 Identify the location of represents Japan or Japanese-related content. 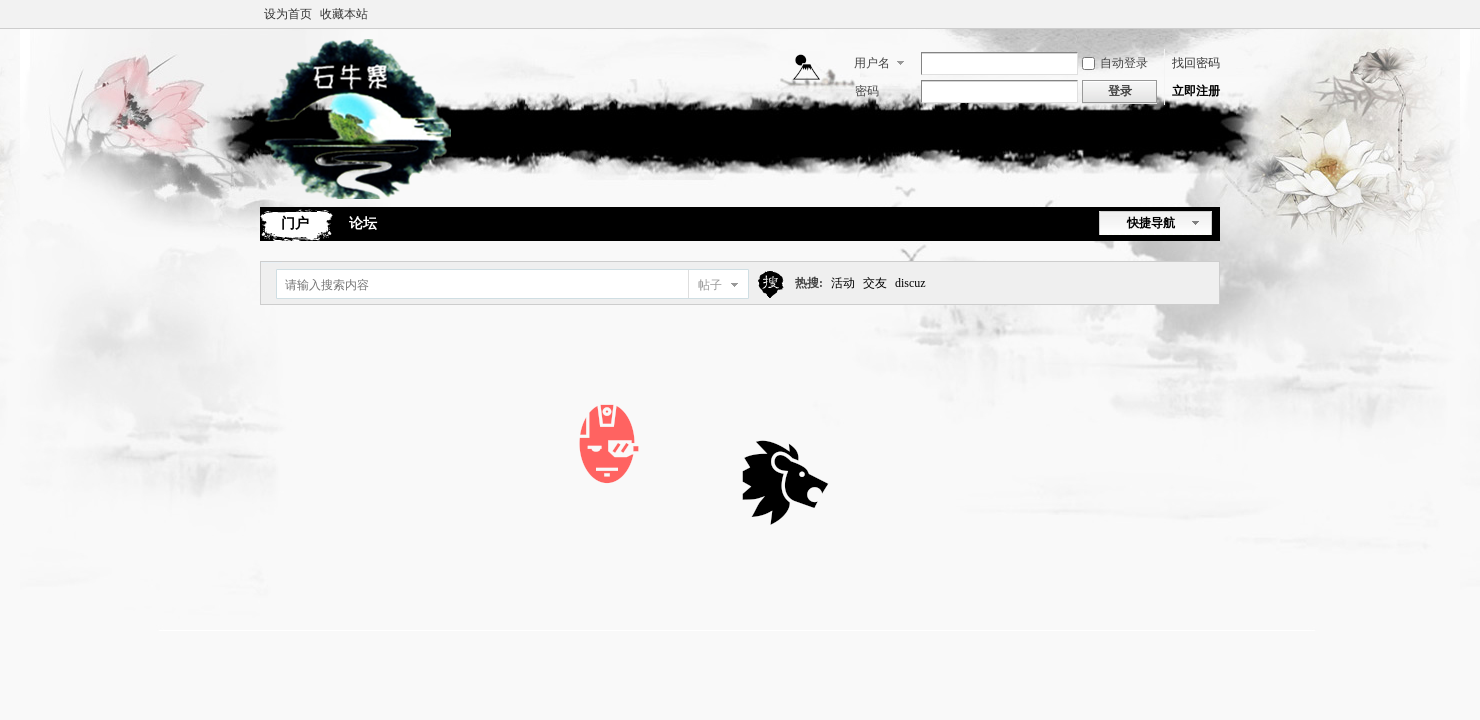
(806, 66).